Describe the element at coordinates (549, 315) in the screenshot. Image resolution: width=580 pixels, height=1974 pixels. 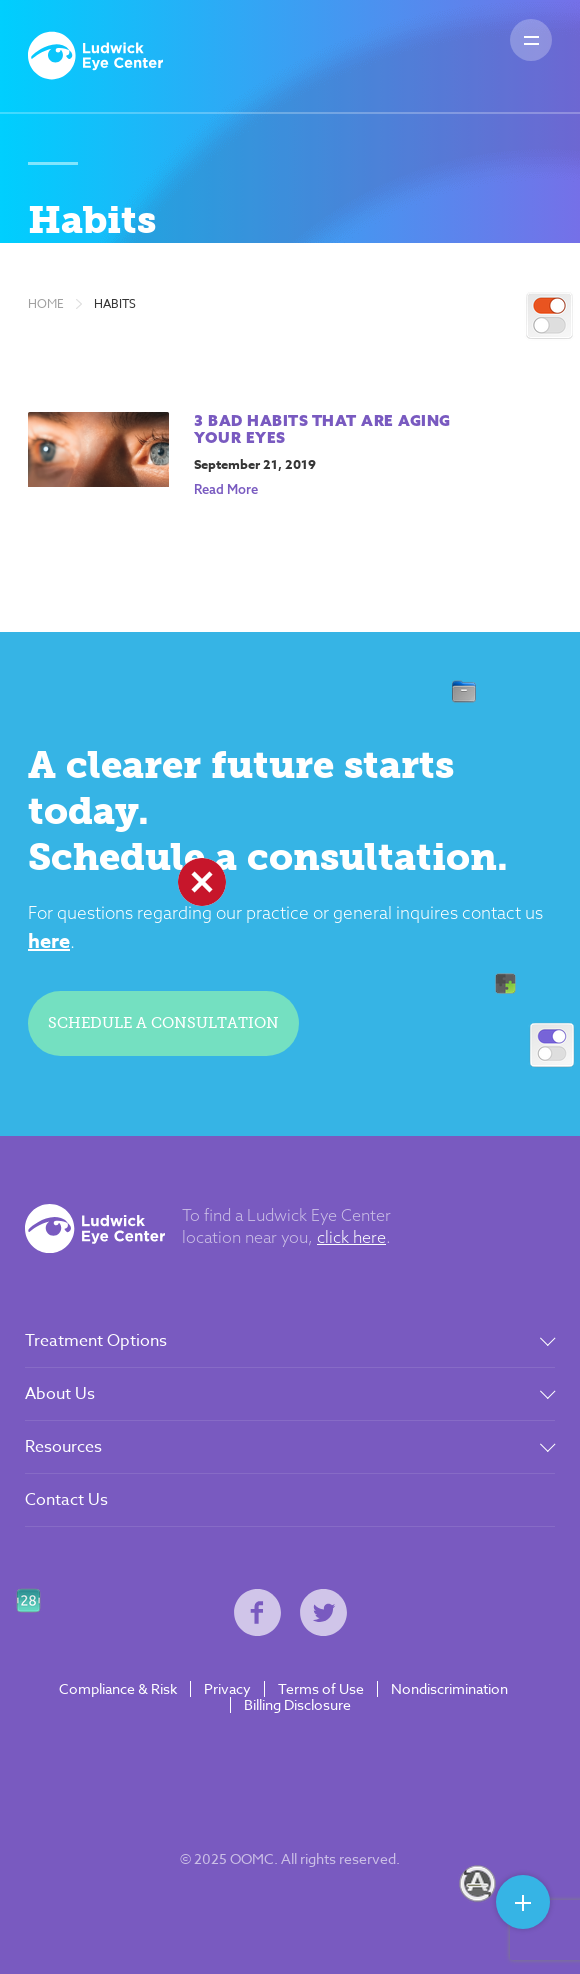
I see `access desktop preferences and settings` at that location.